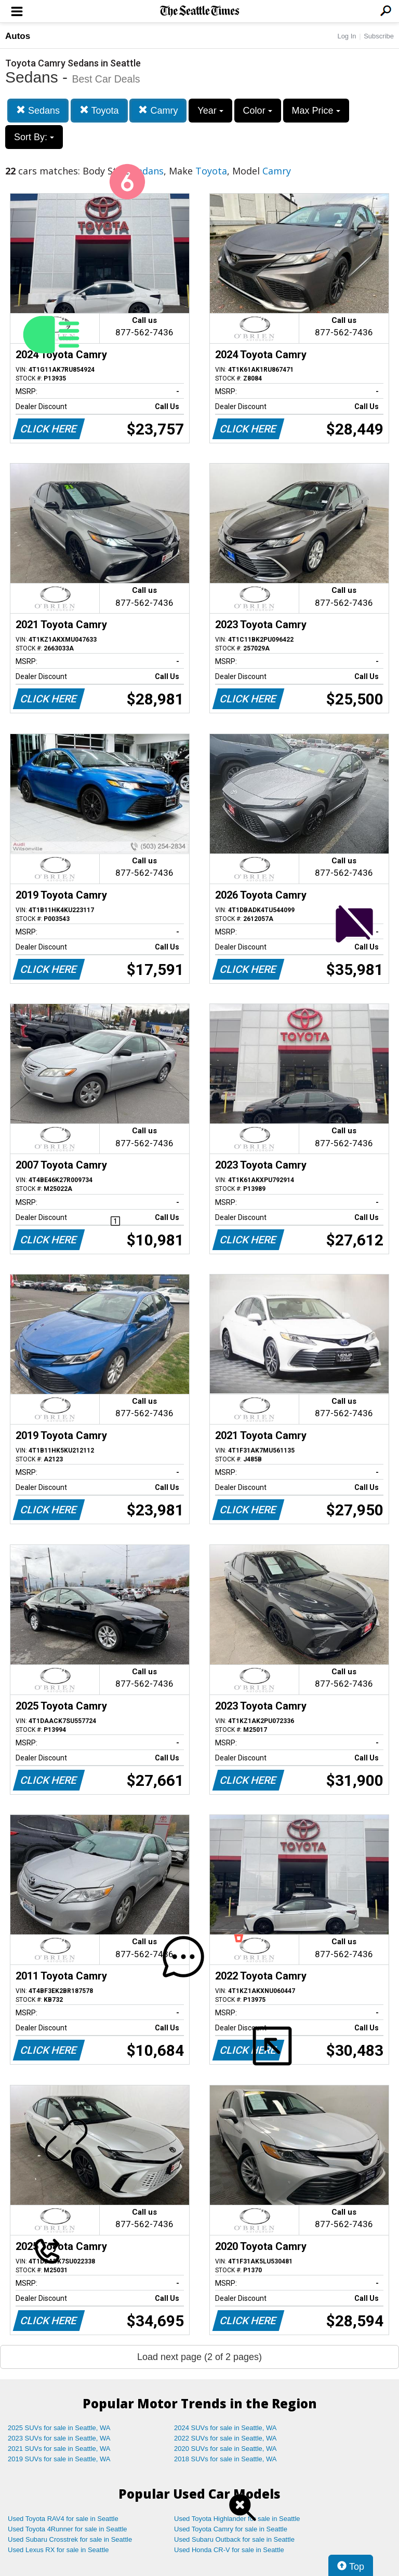  What do you see at coordinates (183, 1957) in the screenshot?
I see `open chat or messaging` at bounding box center [183, 1957].